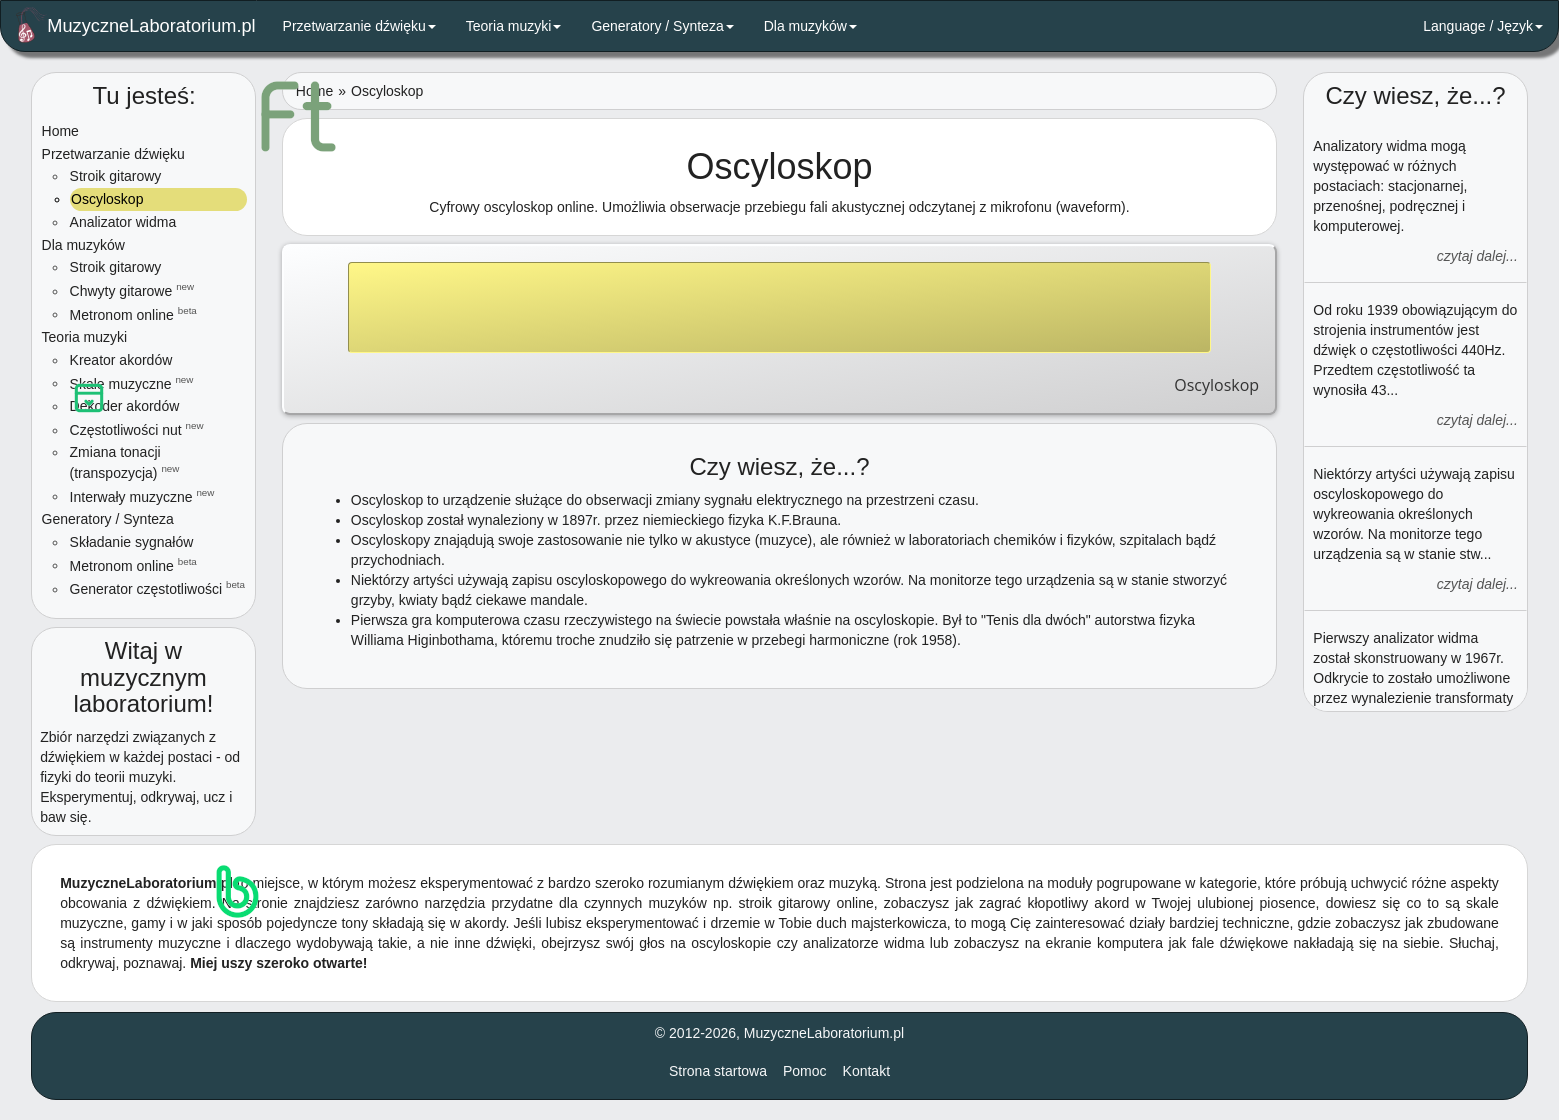  I want to click on bebo social network logo, so click(237, 891).